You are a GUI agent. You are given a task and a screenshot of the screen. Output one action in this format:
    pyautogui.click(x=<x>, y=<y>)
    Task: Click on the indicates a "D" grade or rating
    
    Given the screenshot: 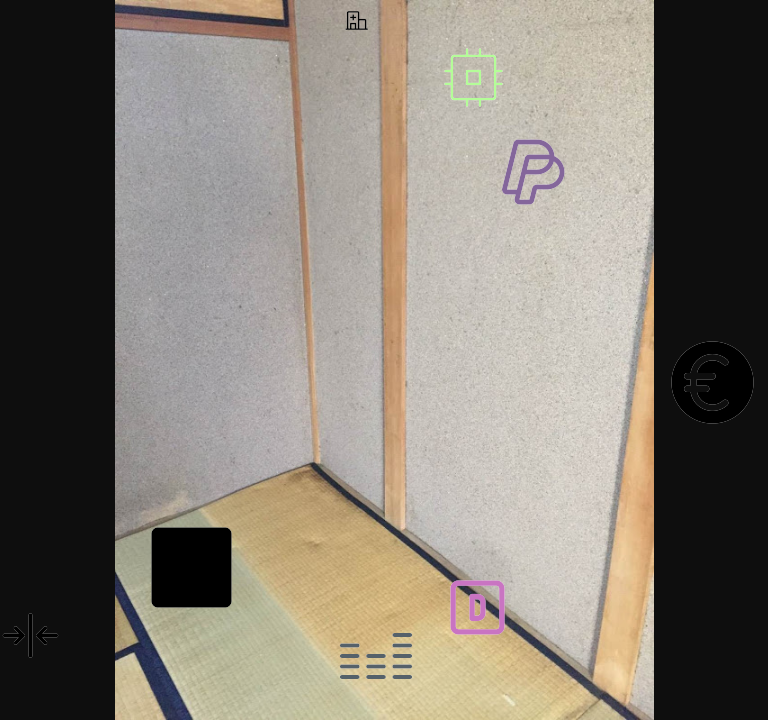 What is the action you would take?
    pyautogui.click(x=477, y=607)
    